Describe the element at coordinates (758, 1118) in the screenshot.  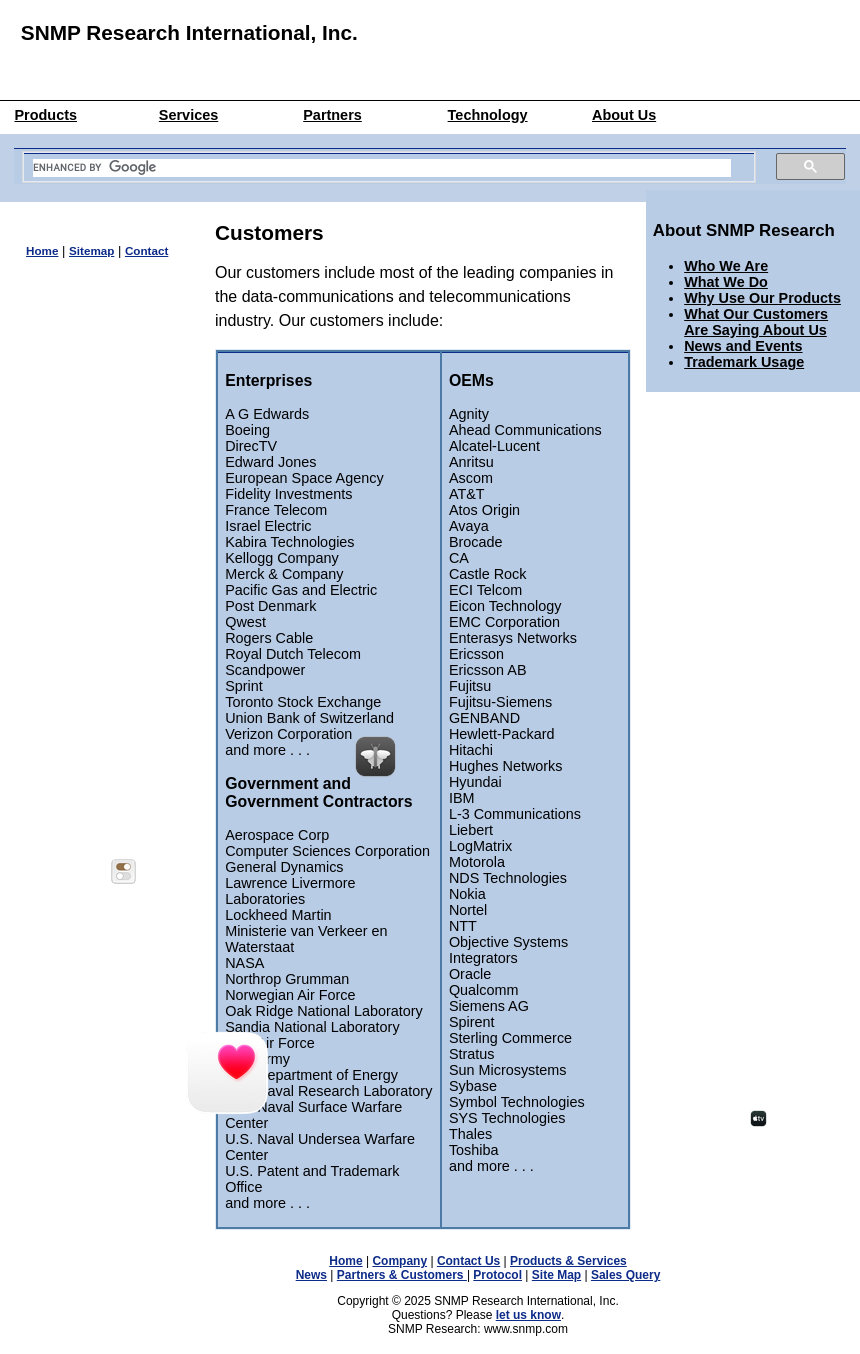
I see `open the Apple TV app` at that location.